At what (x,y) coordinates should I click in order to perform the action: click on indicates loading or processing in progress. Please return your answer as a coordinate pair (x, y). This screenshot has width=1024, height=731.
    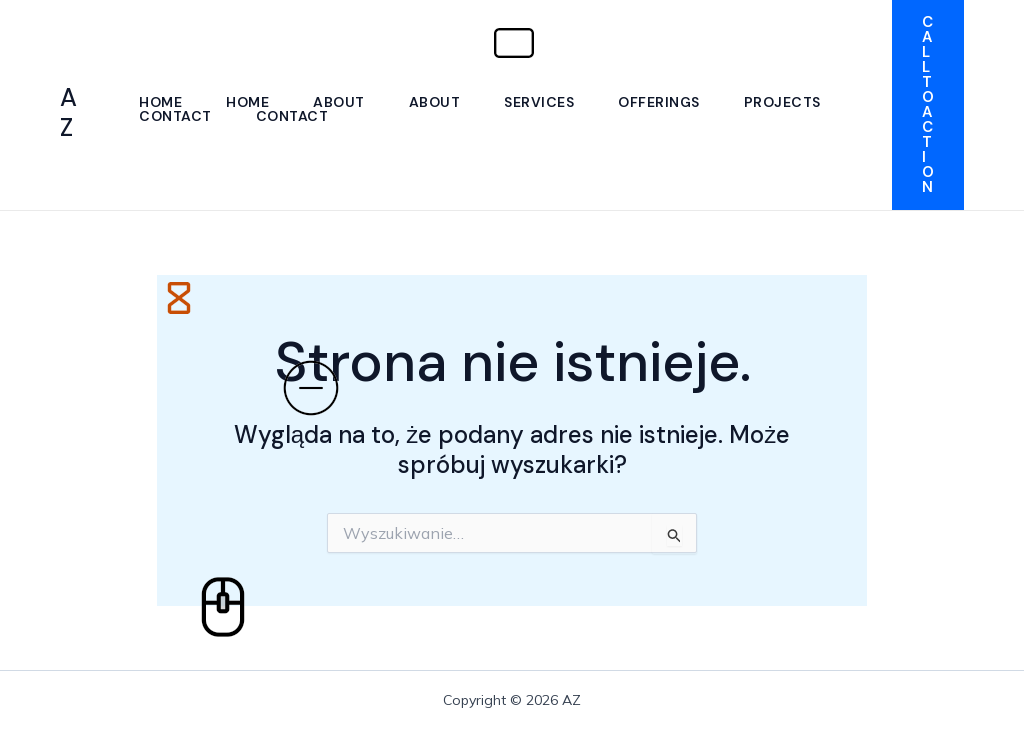
    Looking at the image, I should click on (179, 298).